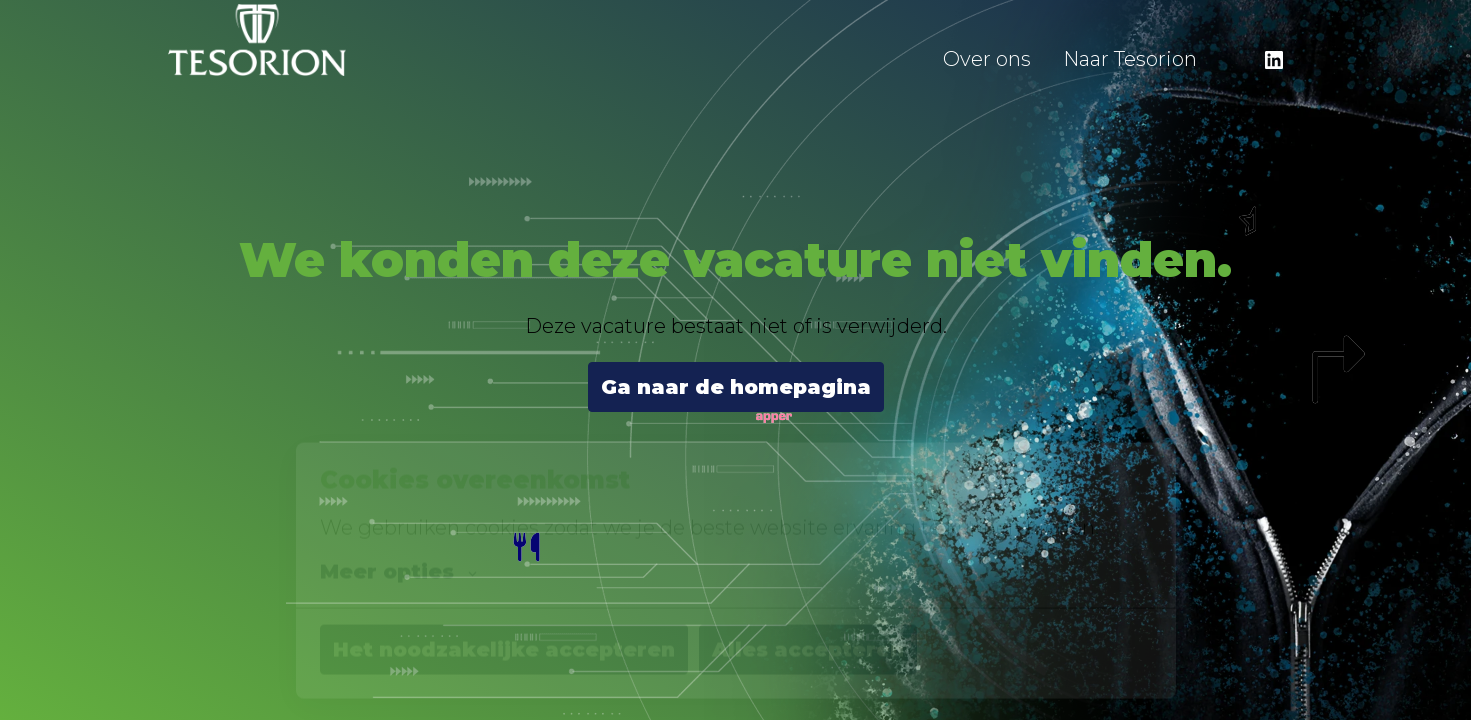 This screenshot has height=720, width=1471. What do you see at coordinates (774, 417) in the screenshot?
I see `apper brand logo` at bounding box center [774, 417].